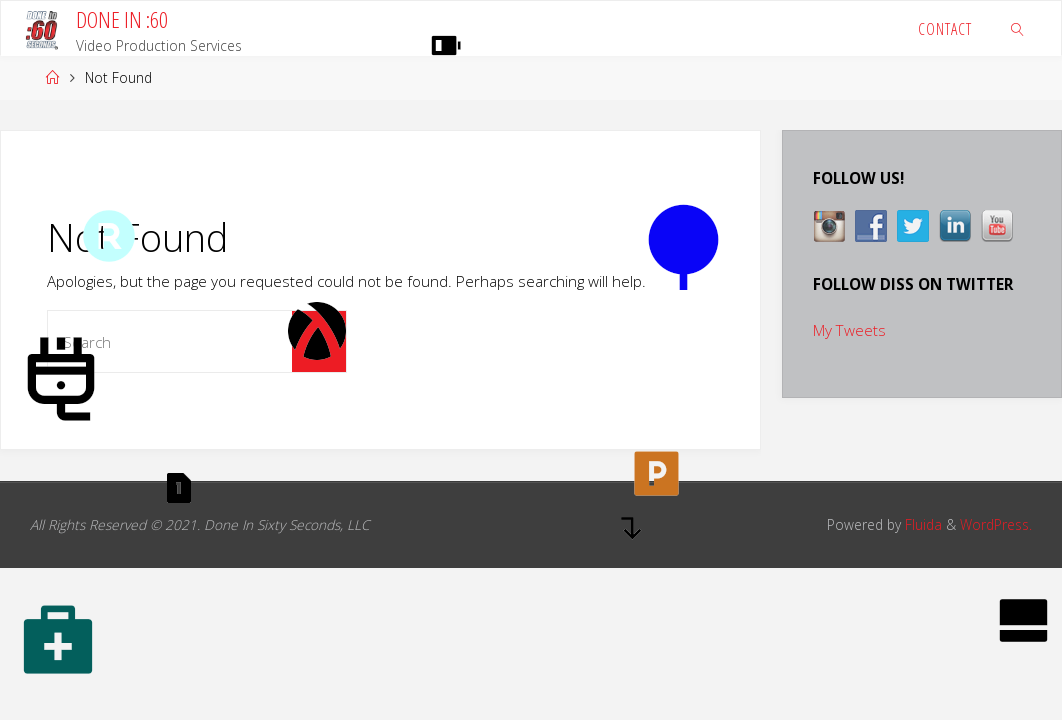  What do you see at coordinates (656, 473) in the screenshot?
I see `indicates a parking location or facility` at bounding box center [656, 473].